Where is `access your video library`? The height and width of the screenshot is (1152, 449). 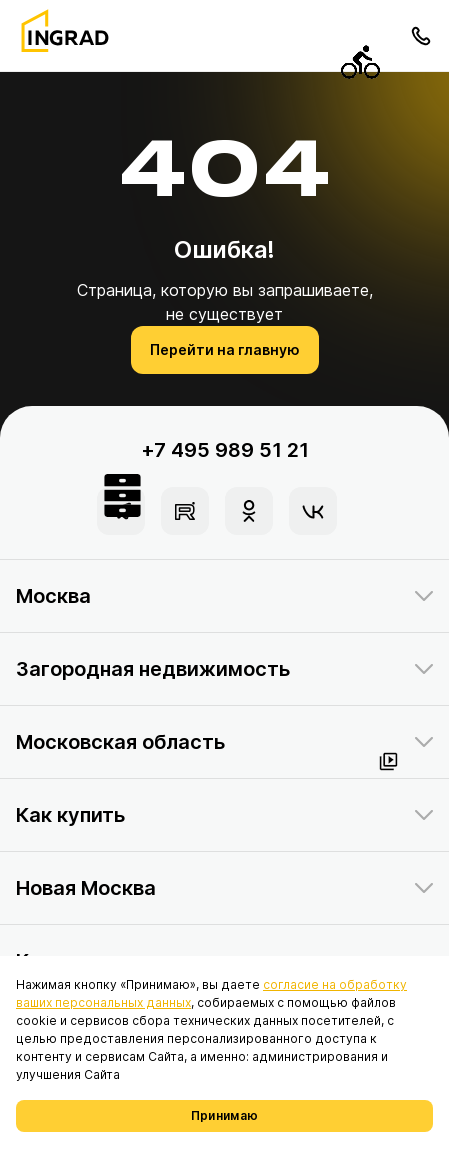 access your video library is located at coordinates (388, 761).